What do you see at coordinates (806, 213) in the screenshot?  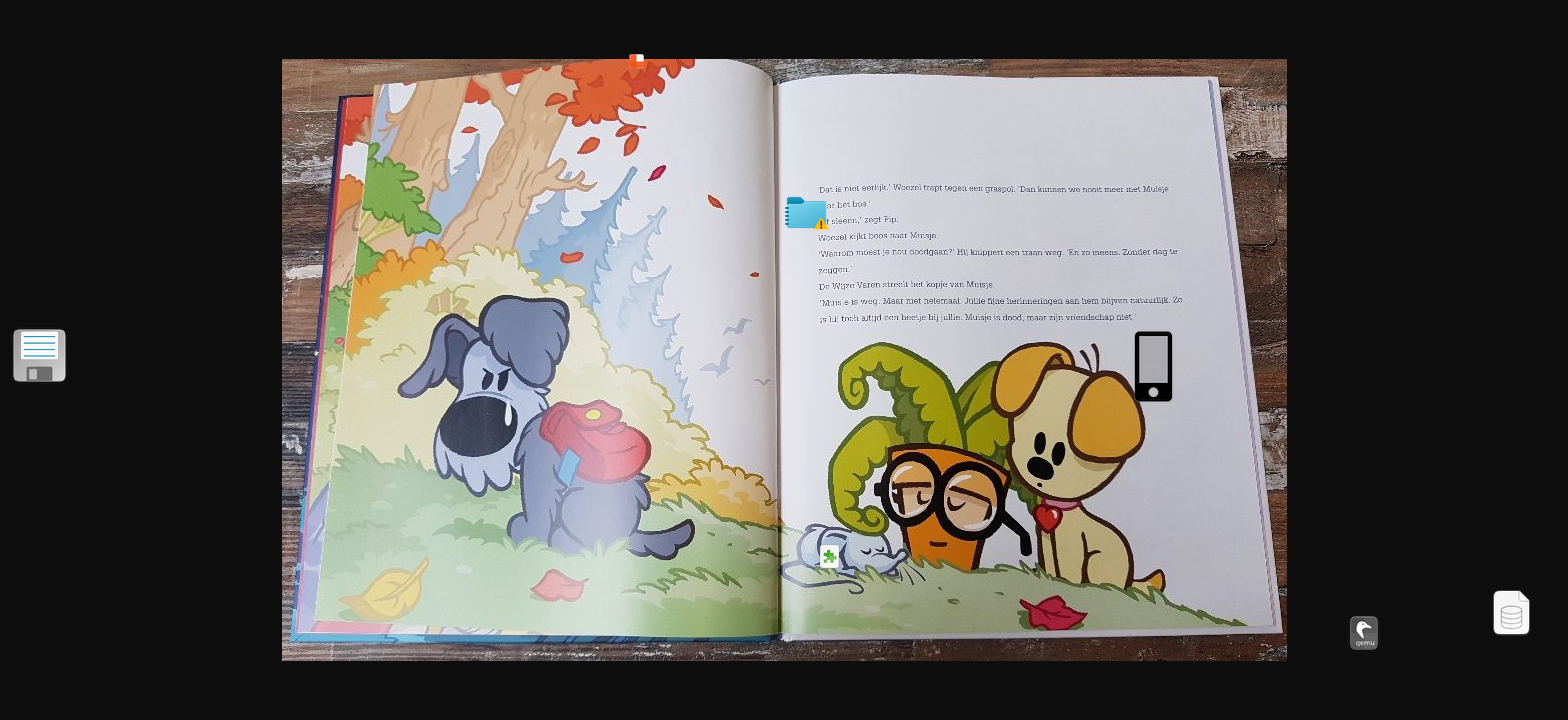 I see `access system log files` at bounding box center [806, 213].